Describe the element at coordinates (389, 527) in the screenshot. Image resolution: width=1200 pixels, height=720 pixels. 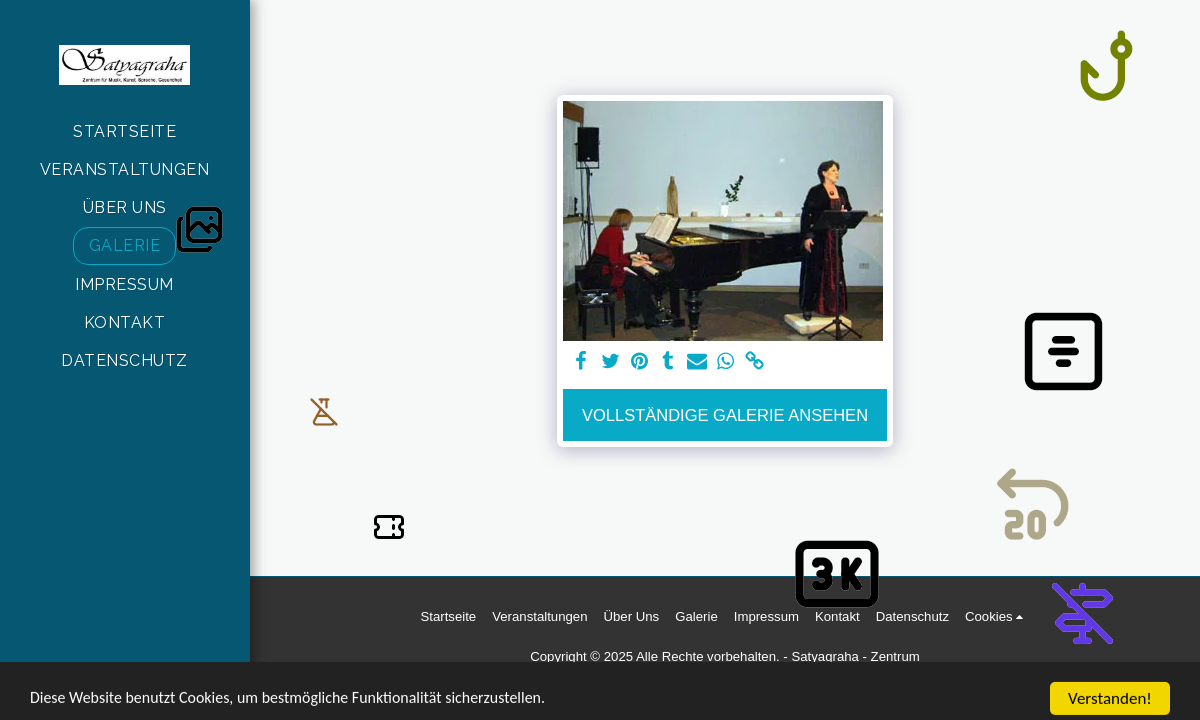
I see `view your tickets or passes` at that location.